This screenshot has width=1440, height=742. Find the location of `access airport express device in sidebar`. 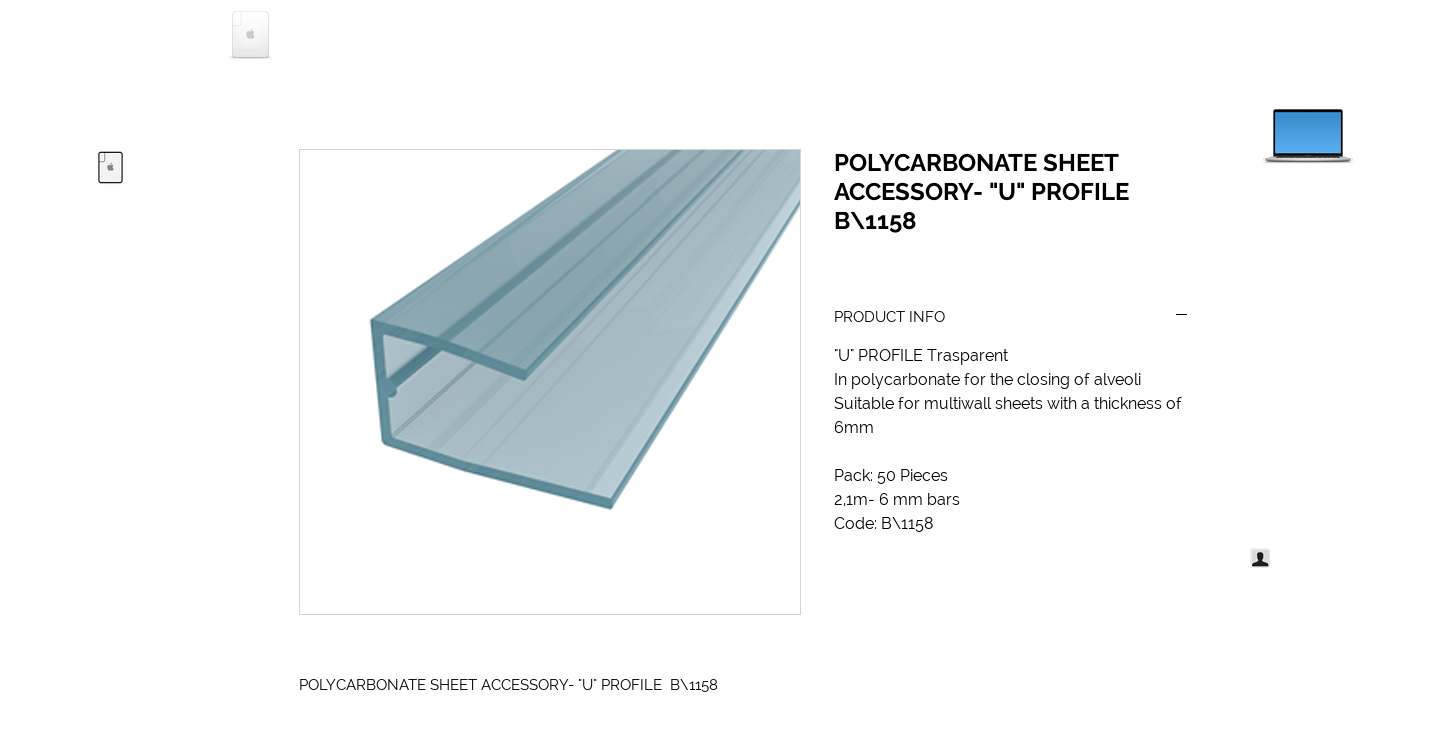

access airport express device in sidebar is located at coordinates (110, 167).